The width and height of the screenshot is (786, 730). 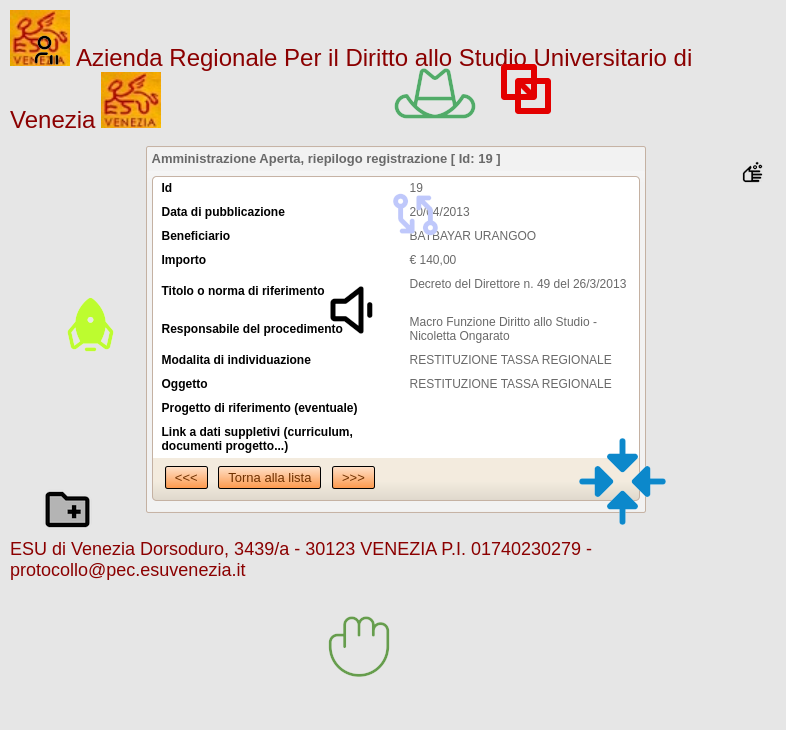 What do you see at coordinates (67, 509) in the screenshot?
I see `create a new folder` at bounding box center [67, 509].